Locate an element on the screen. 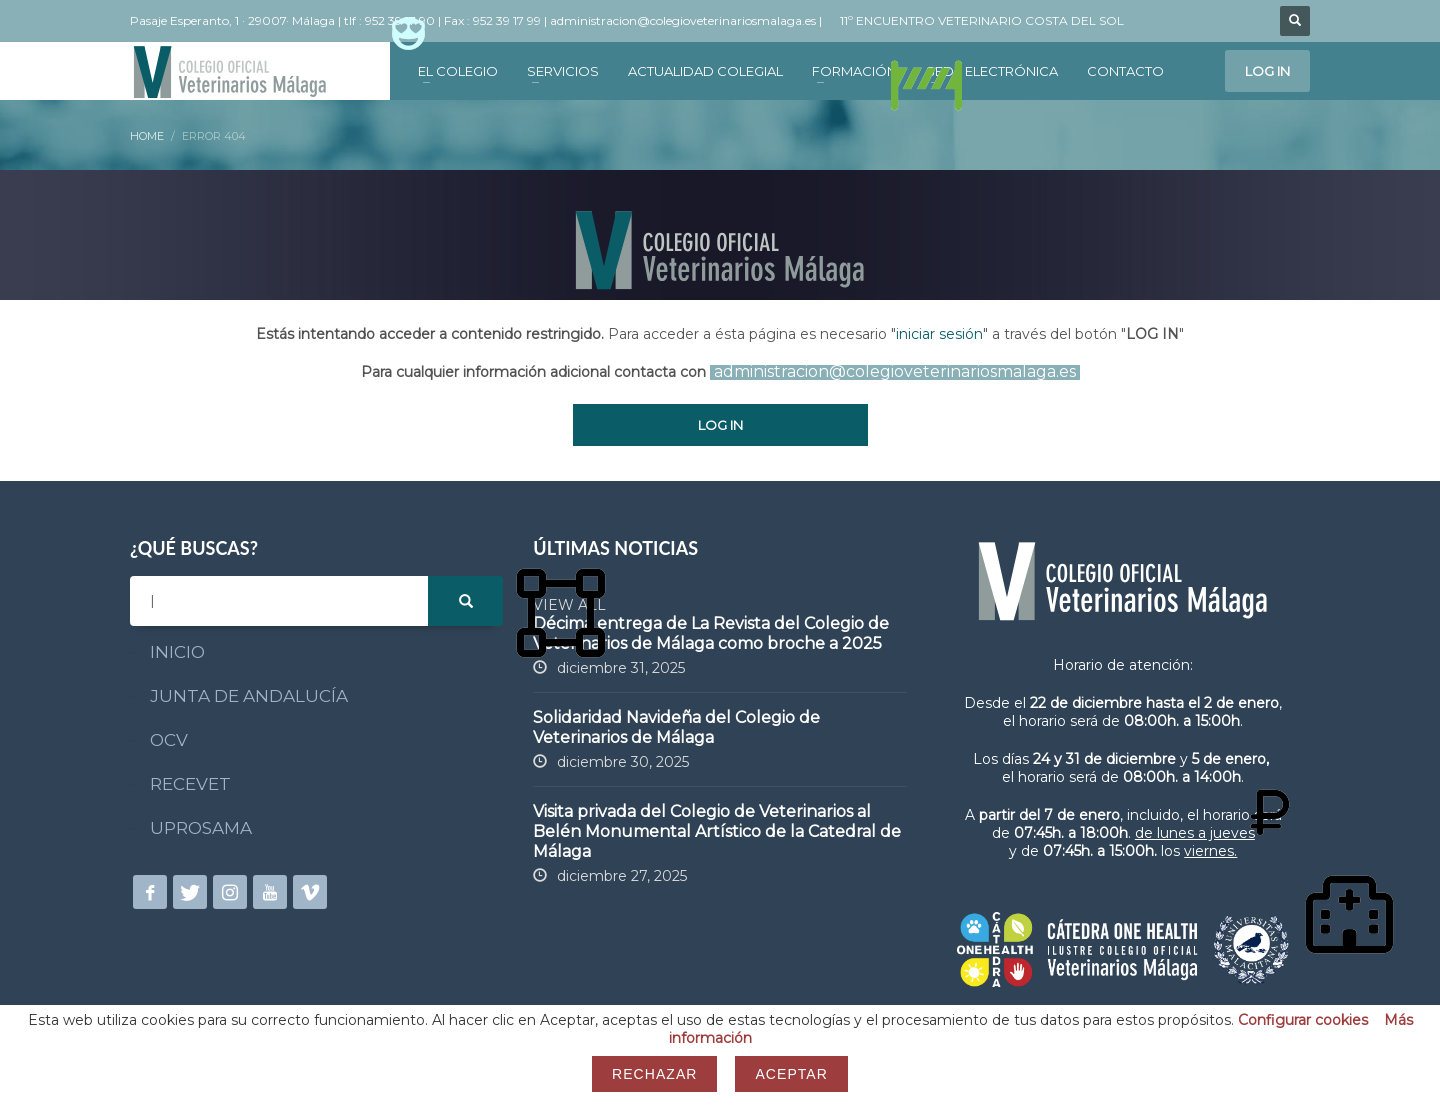  indicates Russian ruble currency is located at coordinates (1271, 812).